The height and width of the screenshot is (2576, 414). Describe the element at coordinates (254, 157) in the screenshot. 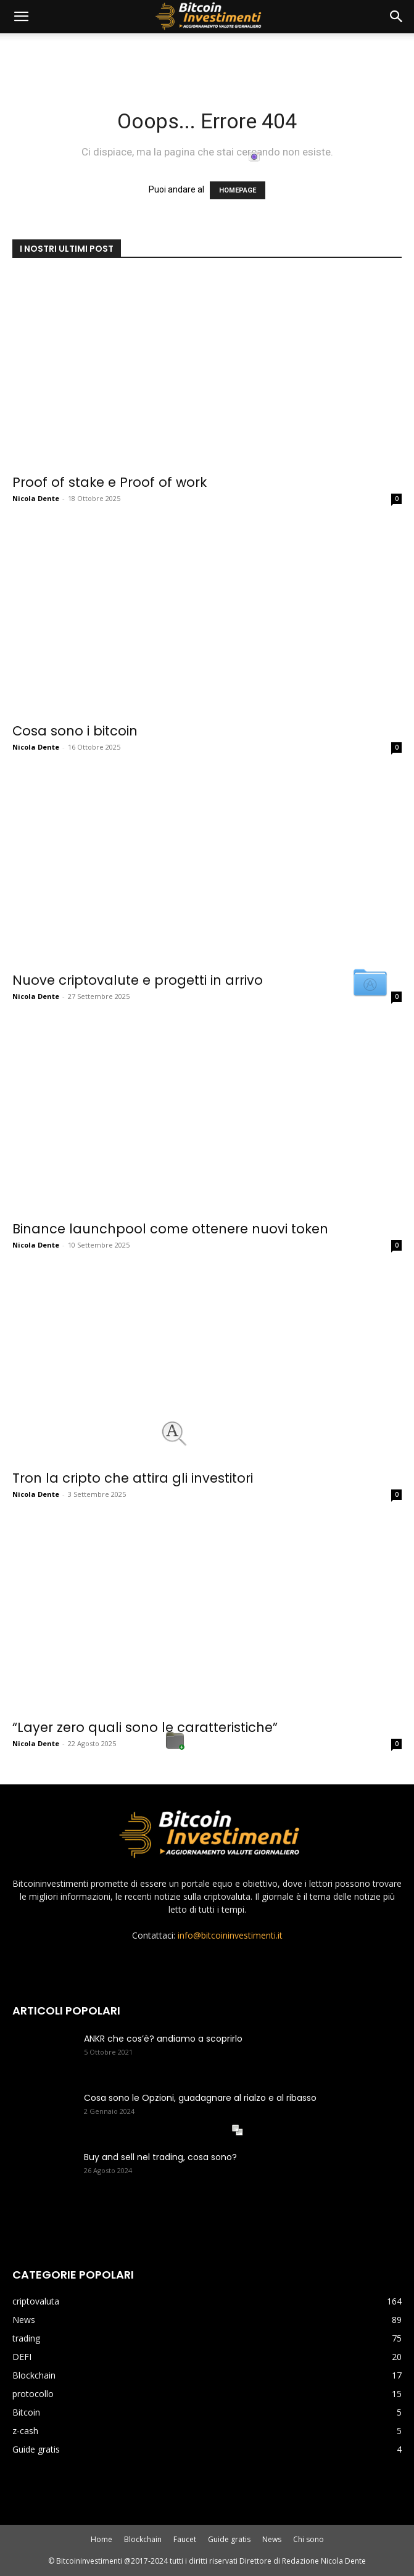

I see `open webcamoid camera application` at that location.